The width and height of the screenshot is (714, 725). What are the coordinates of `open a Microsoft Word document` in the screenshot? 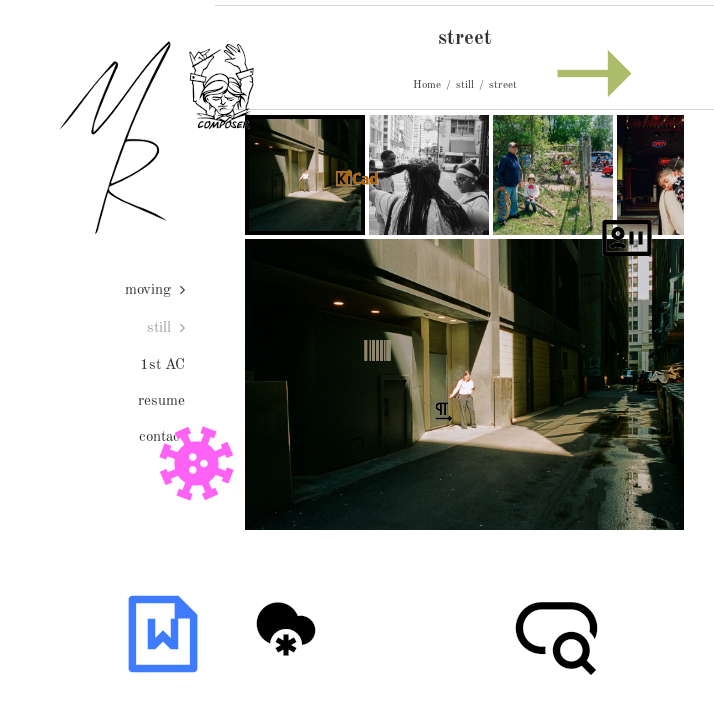 It's located at (163, 634).